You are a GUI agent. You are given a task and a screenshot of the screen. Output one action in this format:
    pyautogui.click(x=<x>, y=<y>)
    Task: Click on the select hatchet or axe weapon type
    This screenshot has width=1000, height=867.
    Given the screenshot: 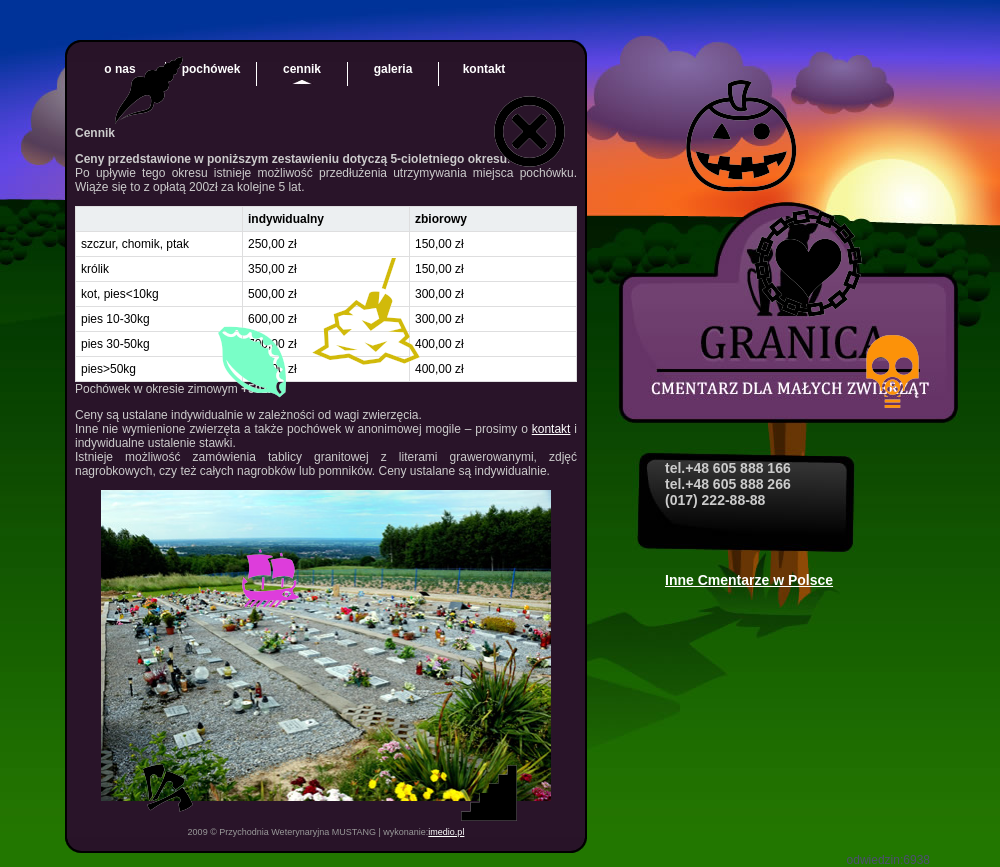 What is the action you would take?
    pyautogui.click(x=167, y=787)
    